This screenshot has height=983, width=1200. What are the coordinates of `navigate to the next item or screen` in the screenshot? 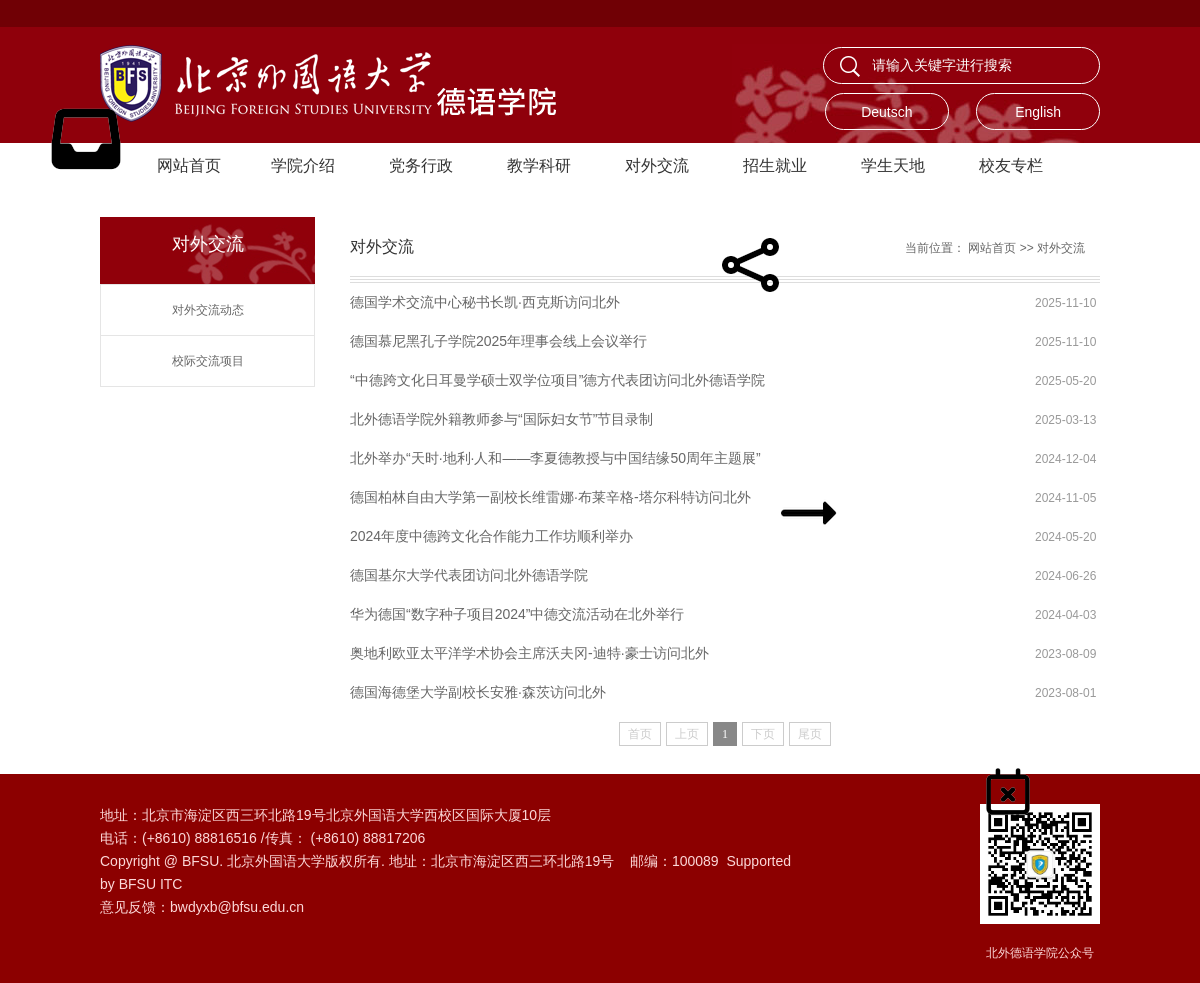 It's located at (809, 513).